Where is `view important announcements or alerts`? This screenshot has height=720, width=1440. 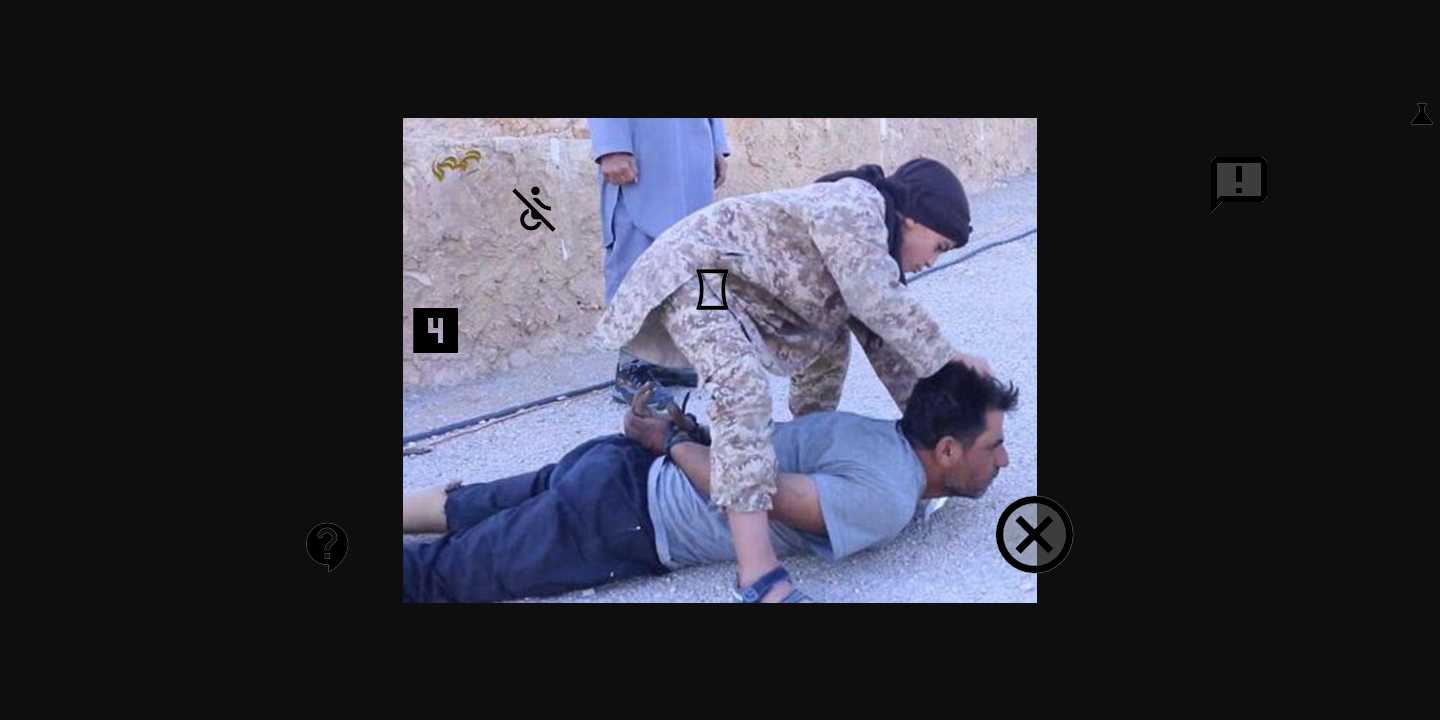
view important announcements or alerts is located at coordinates (1239, 185).